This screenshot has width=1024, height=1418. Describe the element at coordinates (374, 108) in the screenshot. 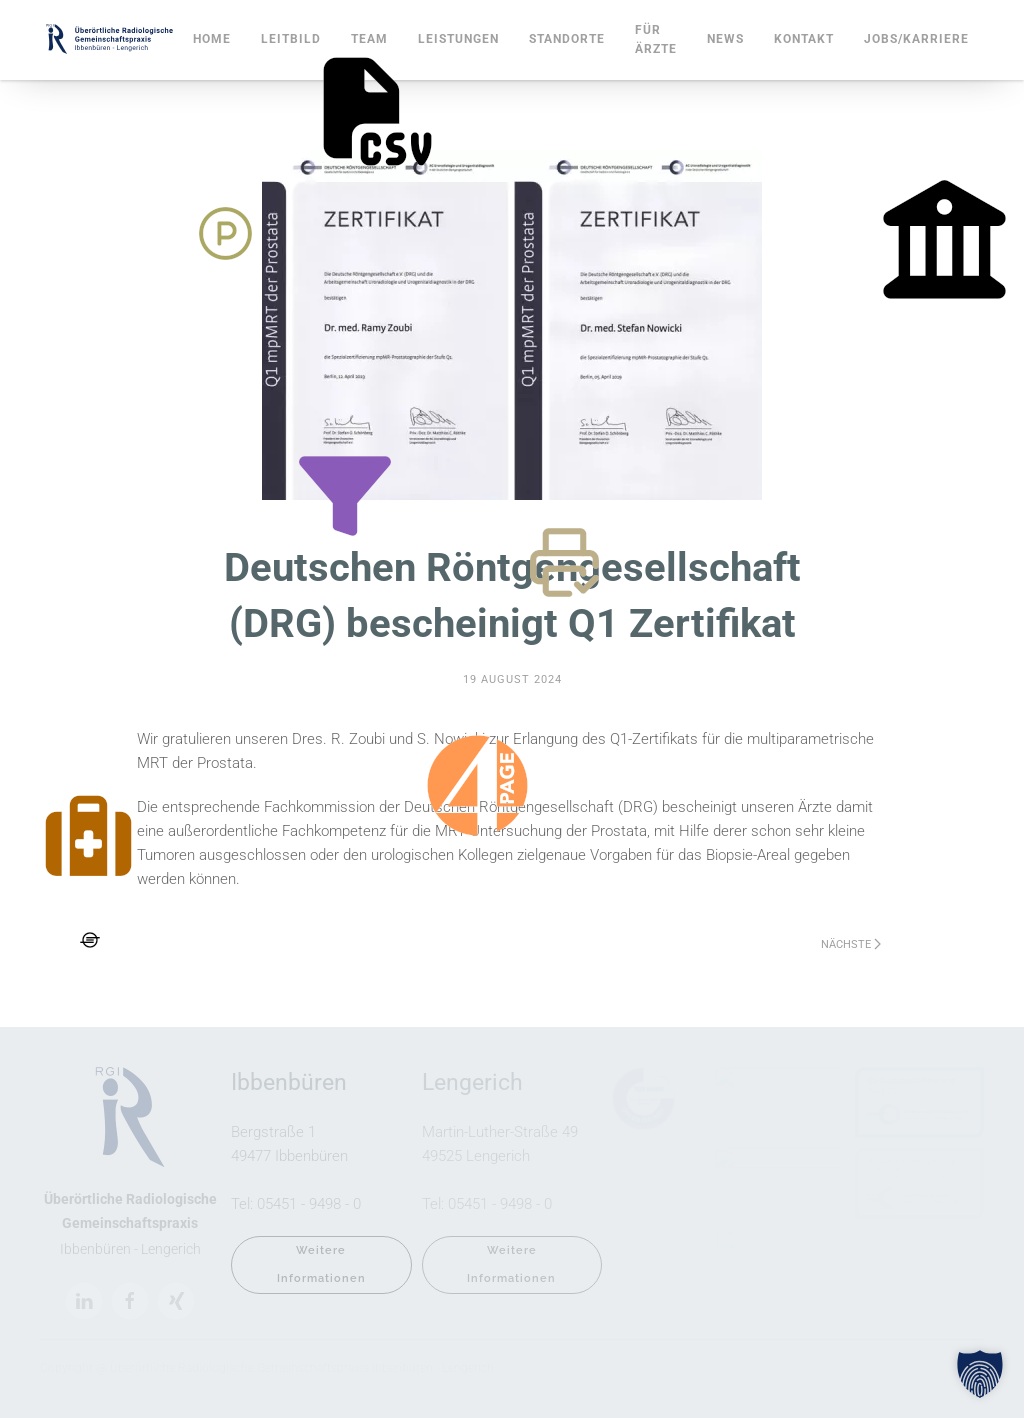

I see `open or view a CSV file` at that location.